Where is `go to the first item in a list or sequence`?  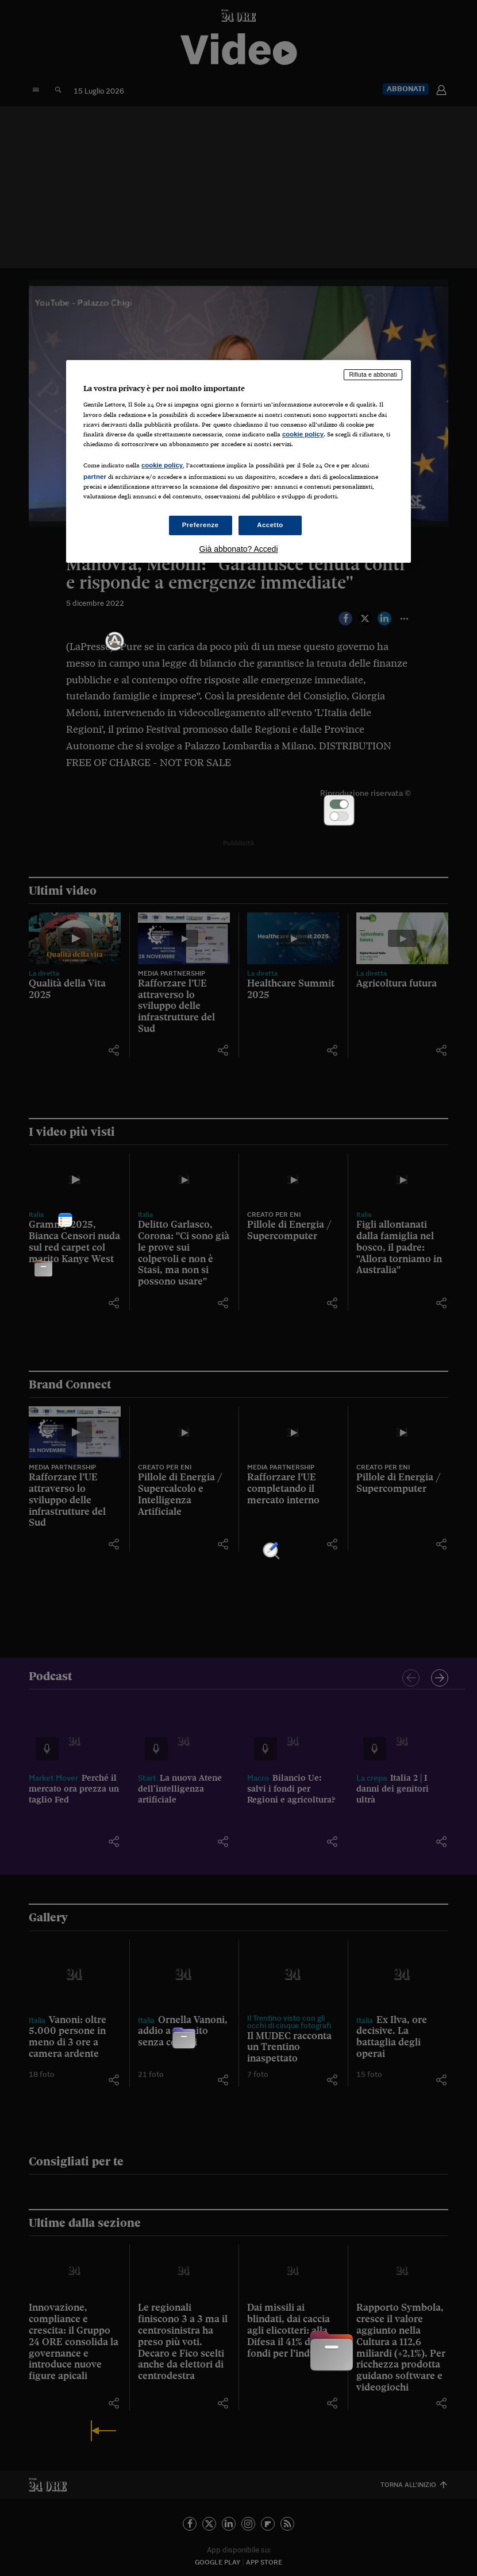 go to the first item in a list or sequence is located at coordinates (103, 2431).